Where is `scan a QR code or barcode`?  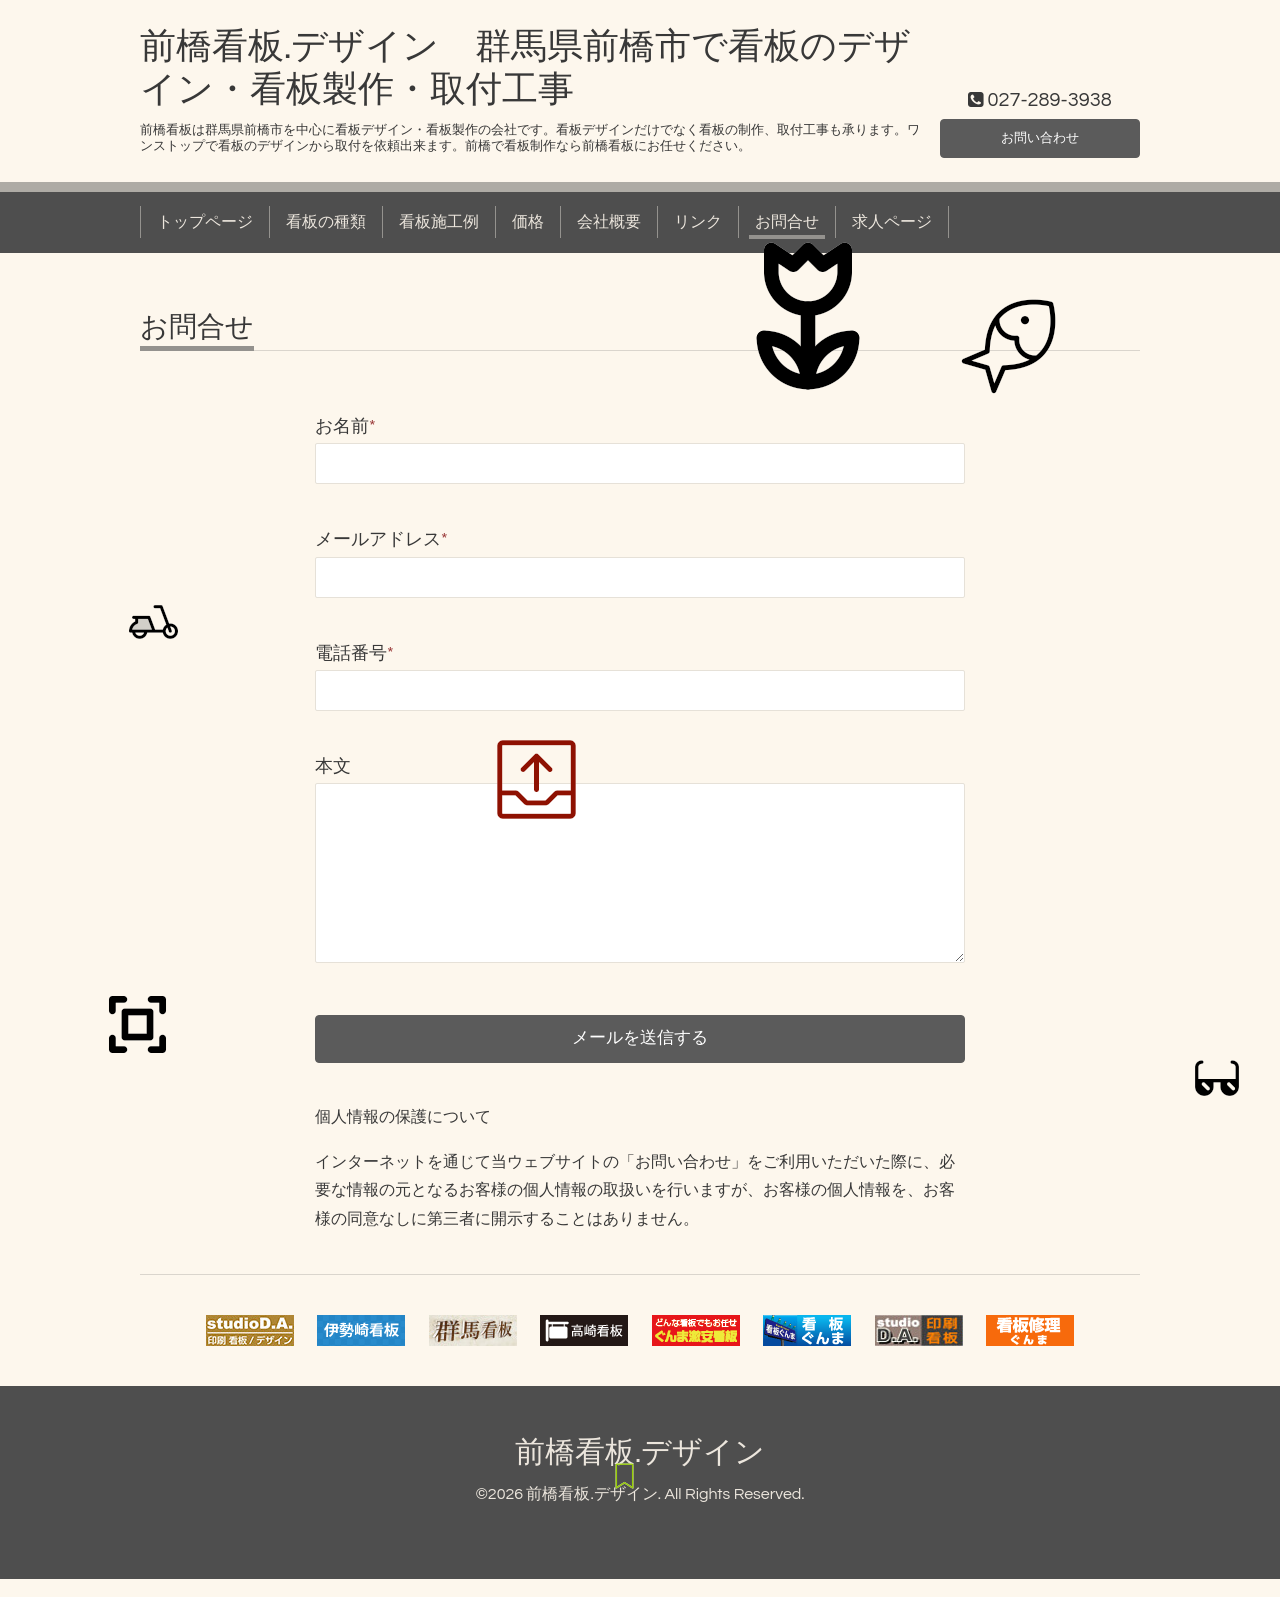 scan a QR code or barcode is located at coordinates (137, 1024).